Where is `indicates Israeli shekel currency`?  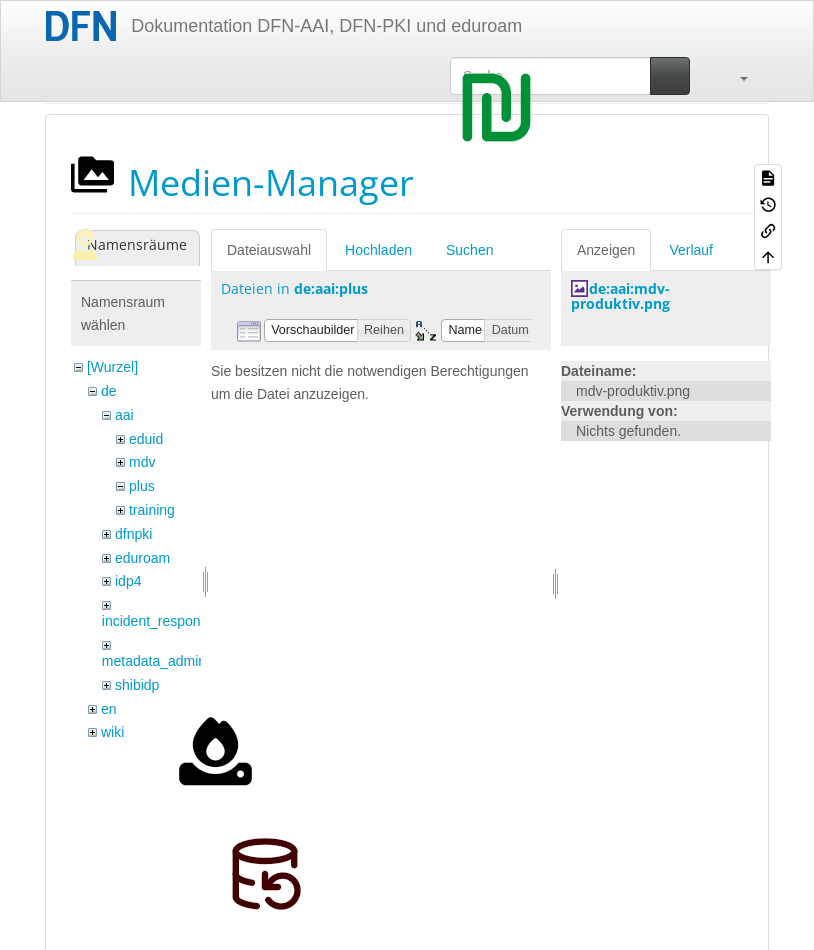 indicates Israeli shekel currency is located at coordinates (496, 107).